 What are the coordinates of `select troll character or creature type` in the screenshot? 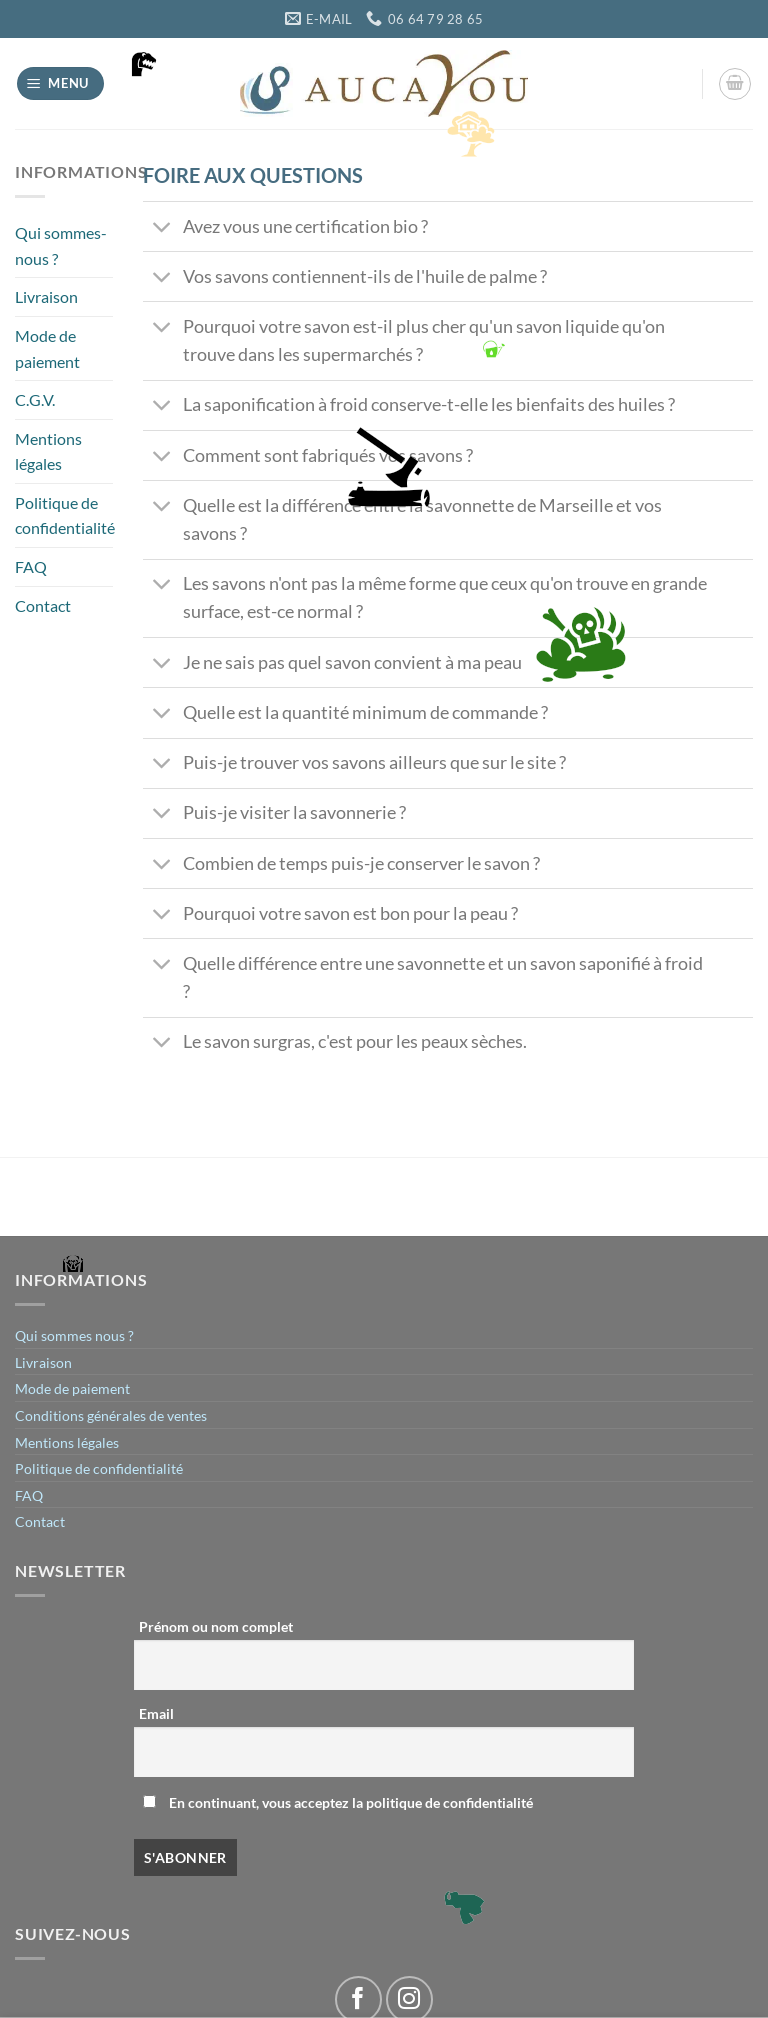 It's located at (73, 1262).